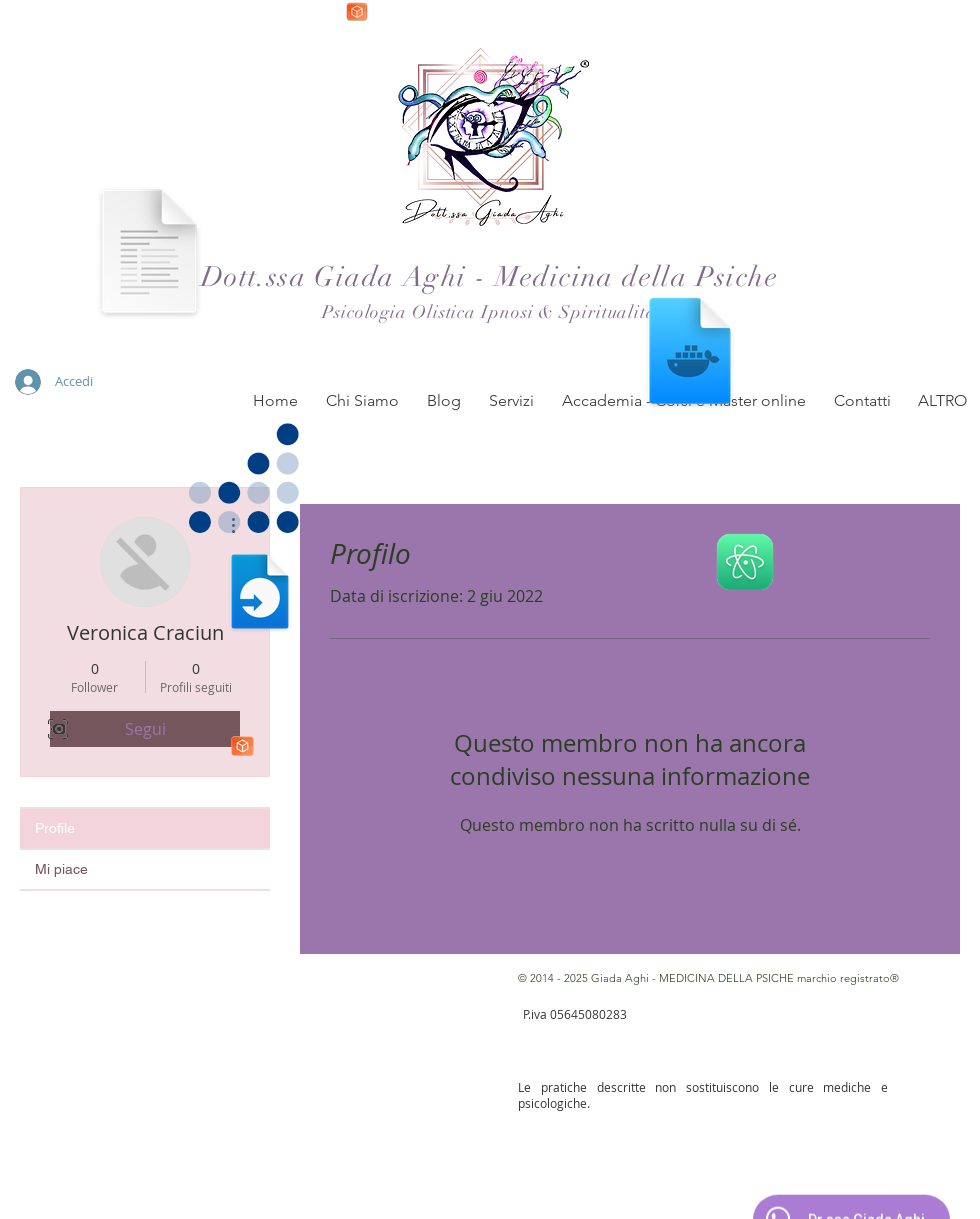  I want to click on start screen recording with Kooha, so click(58, 729).